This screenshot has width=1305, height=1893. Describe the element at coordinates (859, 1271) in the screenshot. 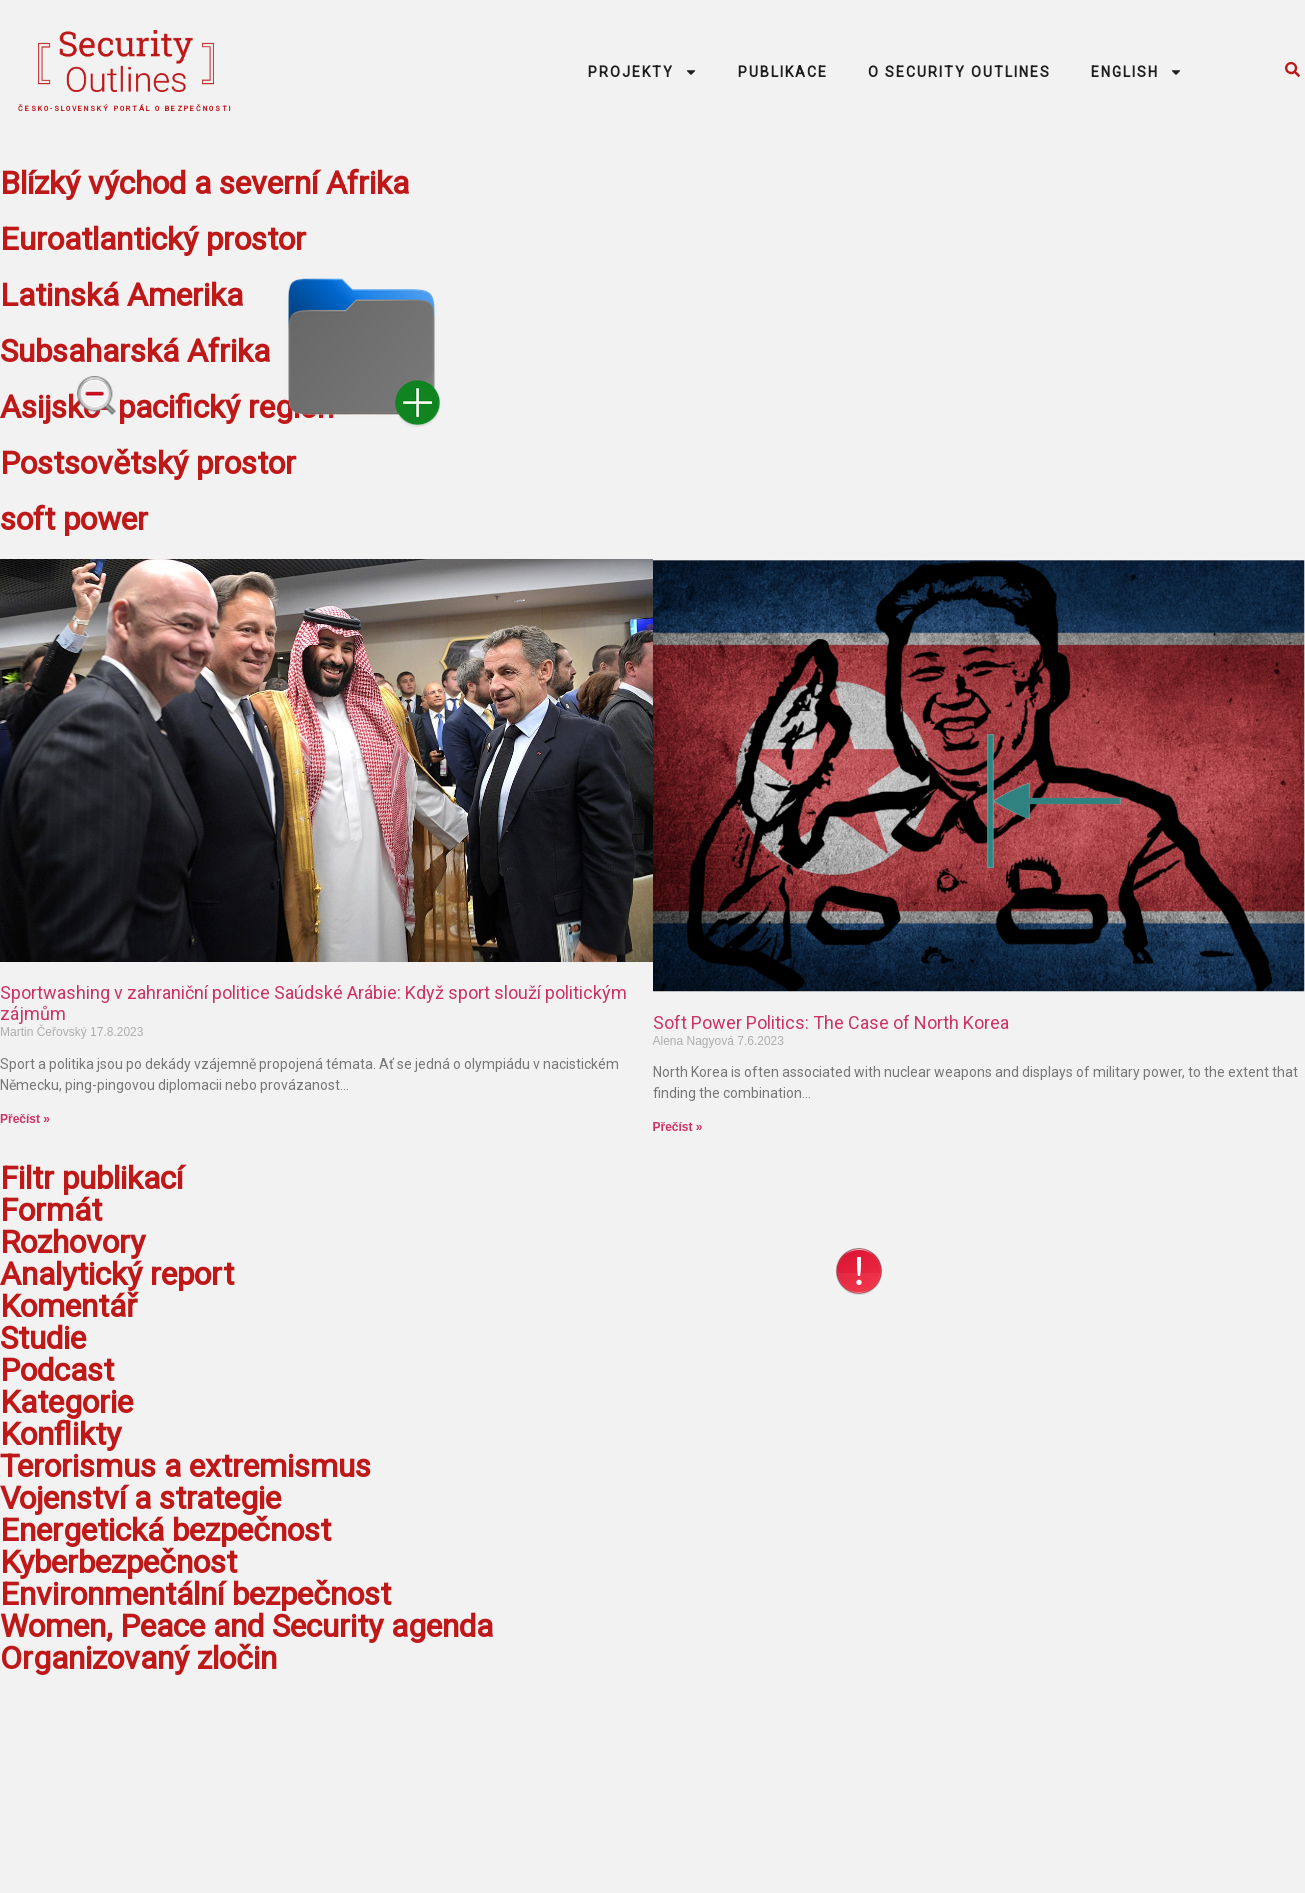

I see `indicates an important alert or warning` at that location.